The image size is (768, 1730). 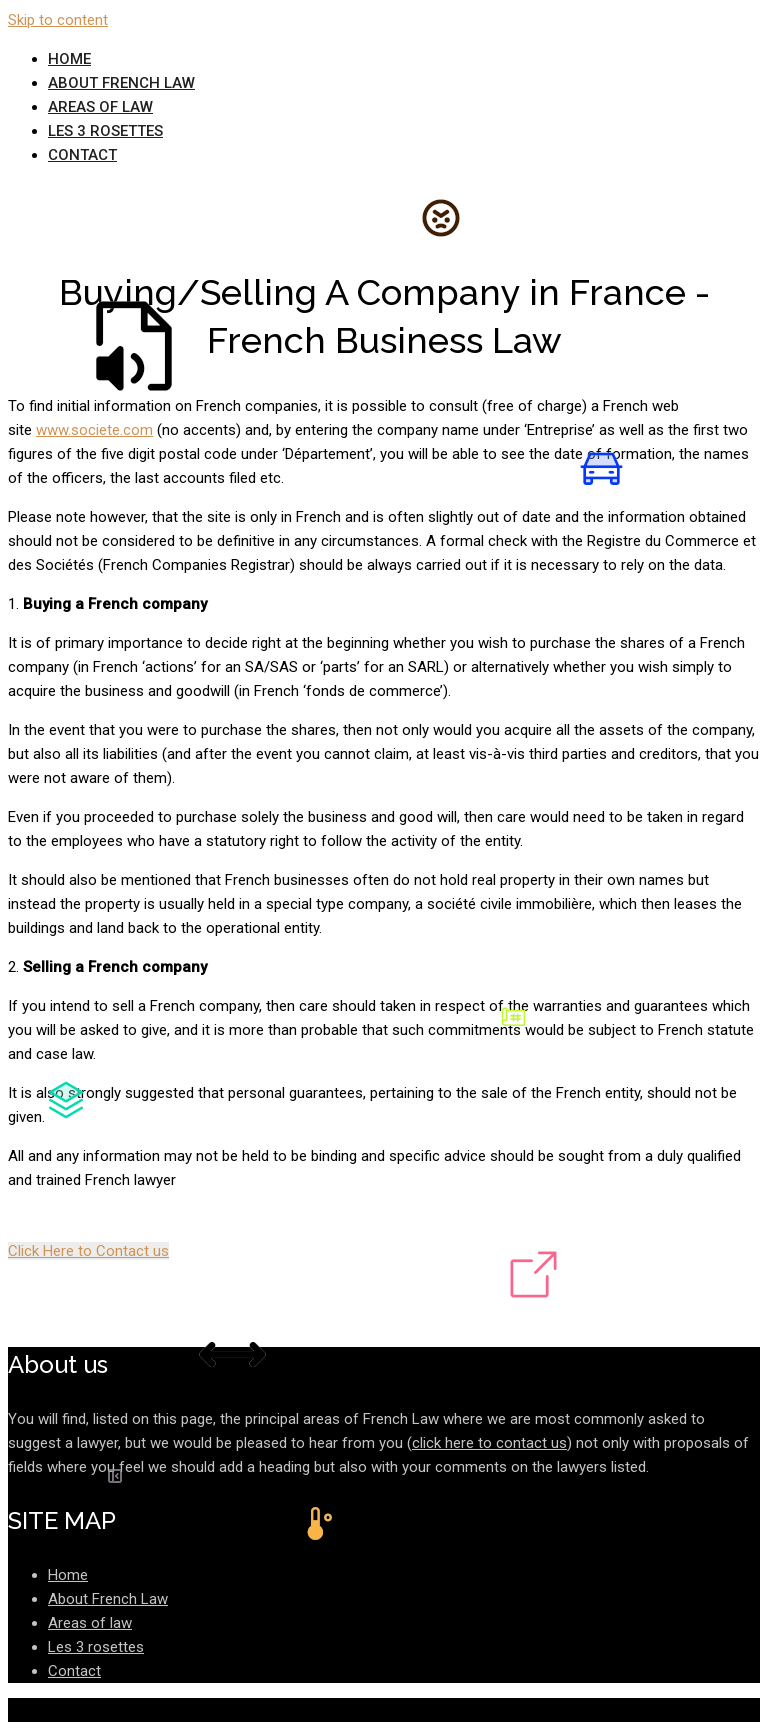 What do you see at coordinates (232, 1354) in the screenshot?
I see `adjust width or resize horizontally` at bounding box center [232, 1354].